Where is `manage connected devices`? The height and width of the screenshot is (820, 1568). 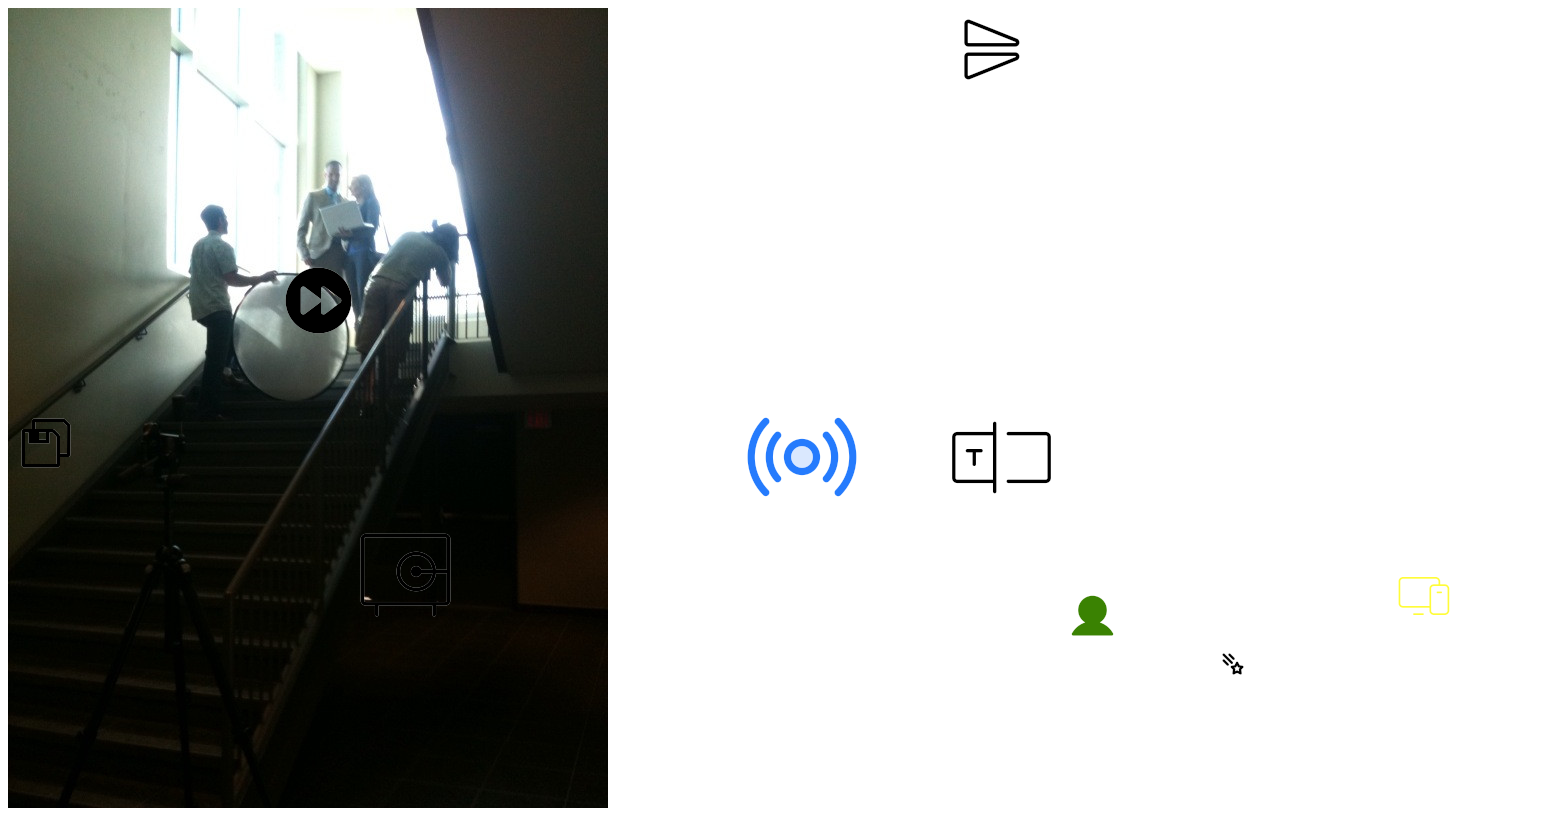
manage connected devices is located at coordinates (1423, 596).